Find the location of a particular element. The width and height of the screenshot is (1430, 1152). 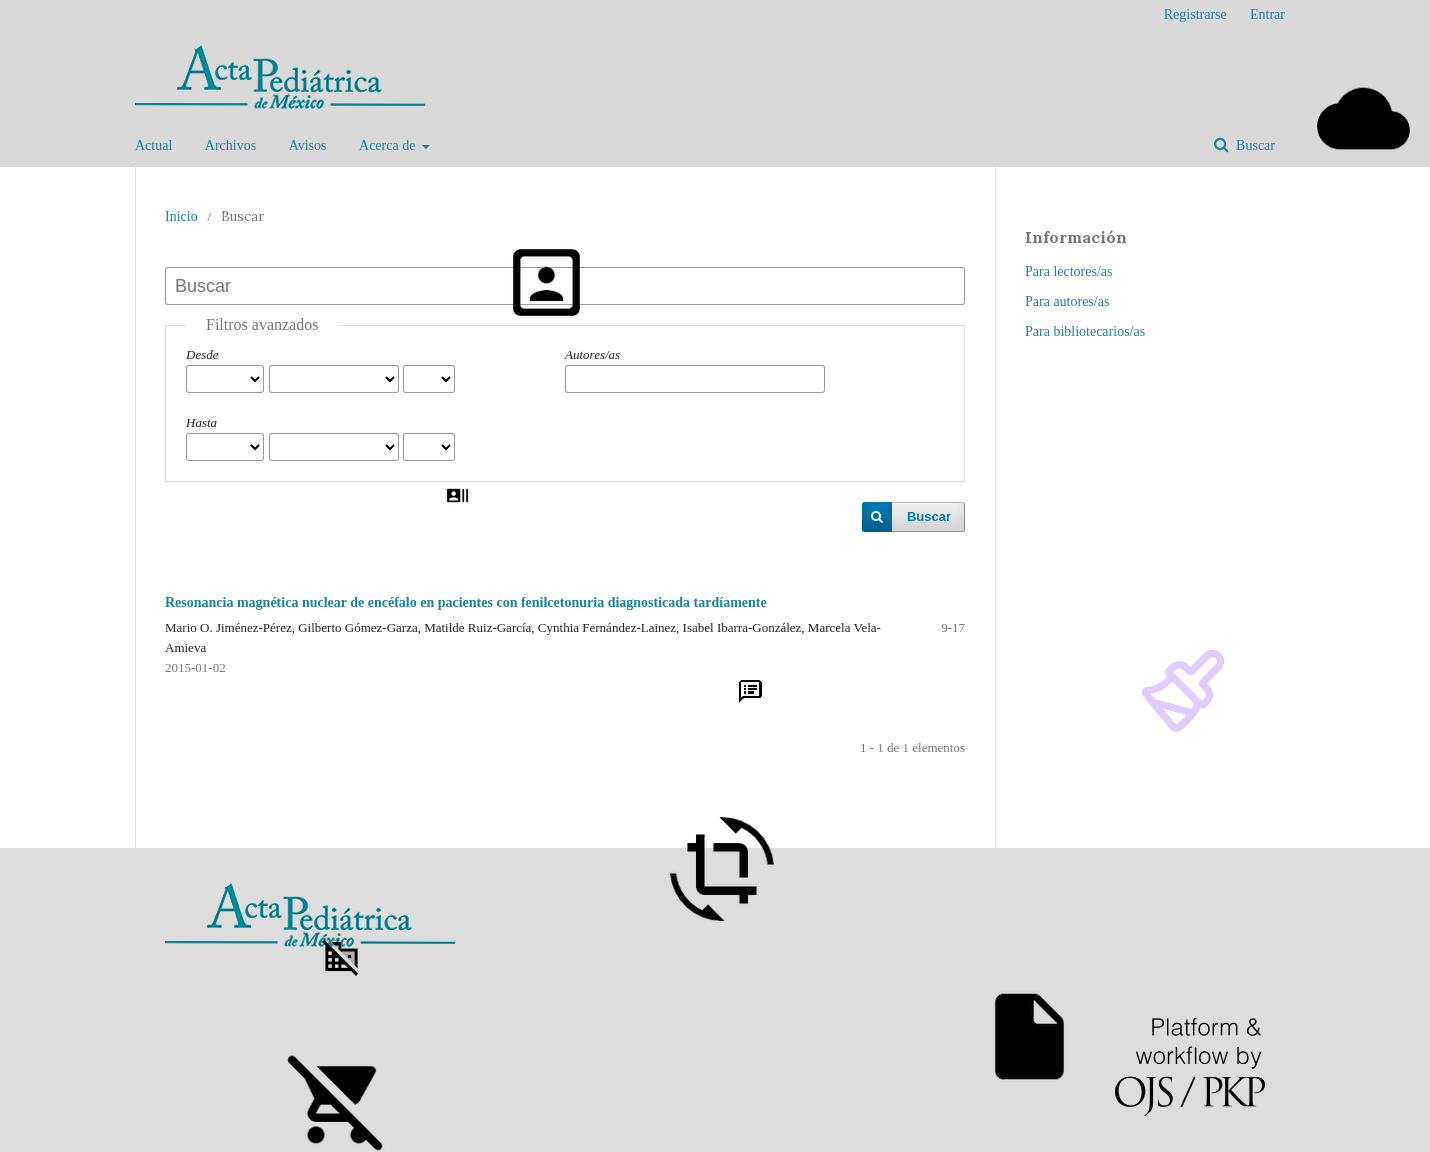

customize appearance or theme settings is located at coordinates (1183, 691).